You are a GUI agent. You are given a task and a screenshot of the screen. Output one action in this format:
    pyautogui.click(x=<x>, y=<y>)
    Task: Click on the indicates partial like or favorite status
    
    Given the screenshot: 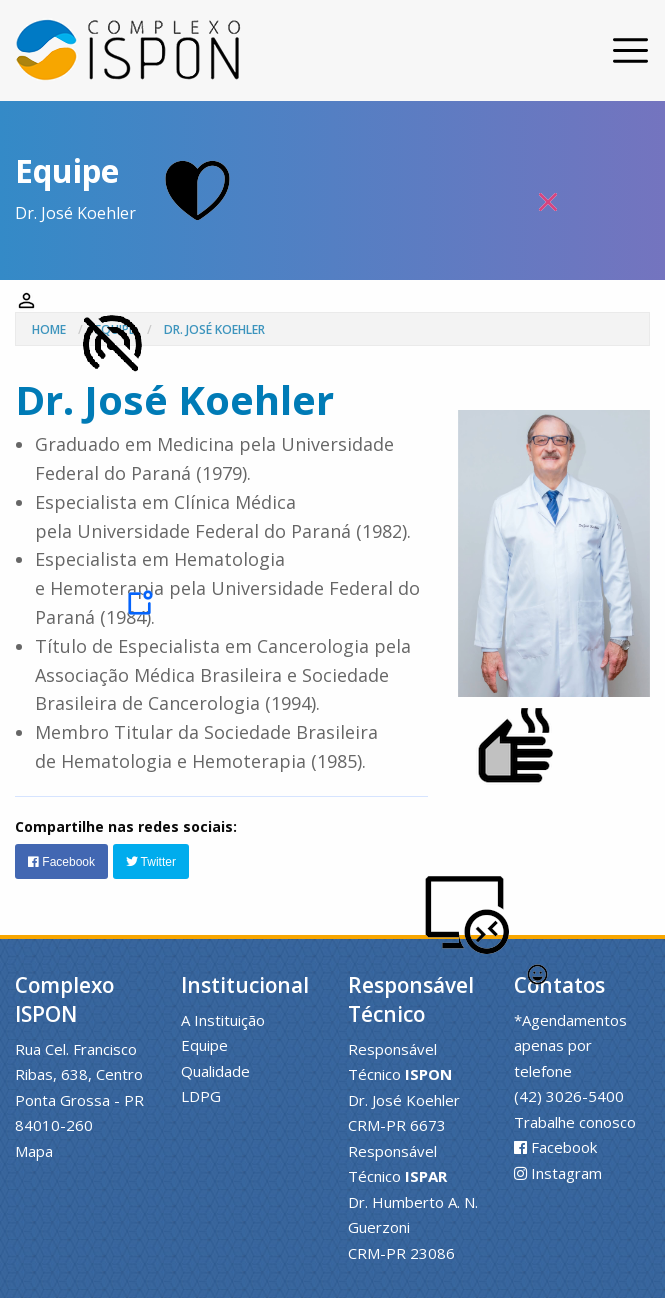 What is the action you would take?
    pyautogui.click(x=197, y=190)
    